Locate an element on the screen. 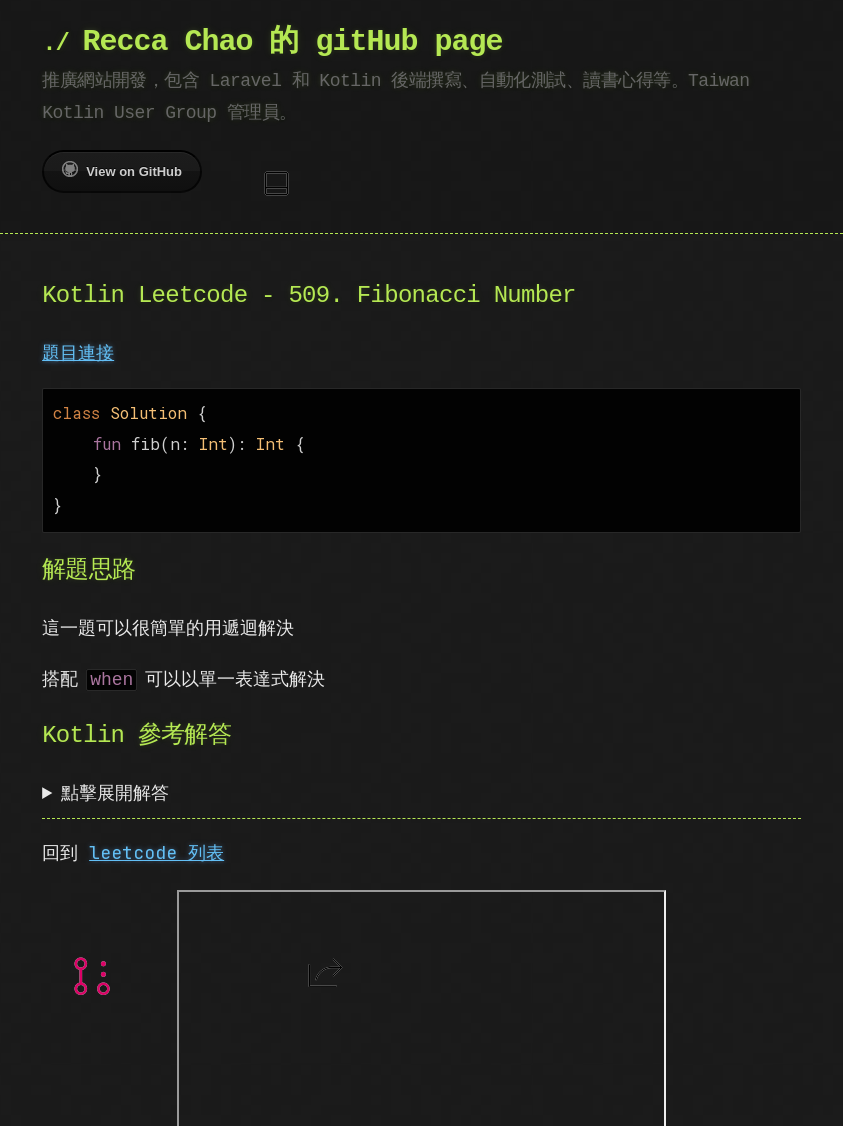 This screenshot has width=843, height=1126. share content with others is located at coordinates (325, 971).